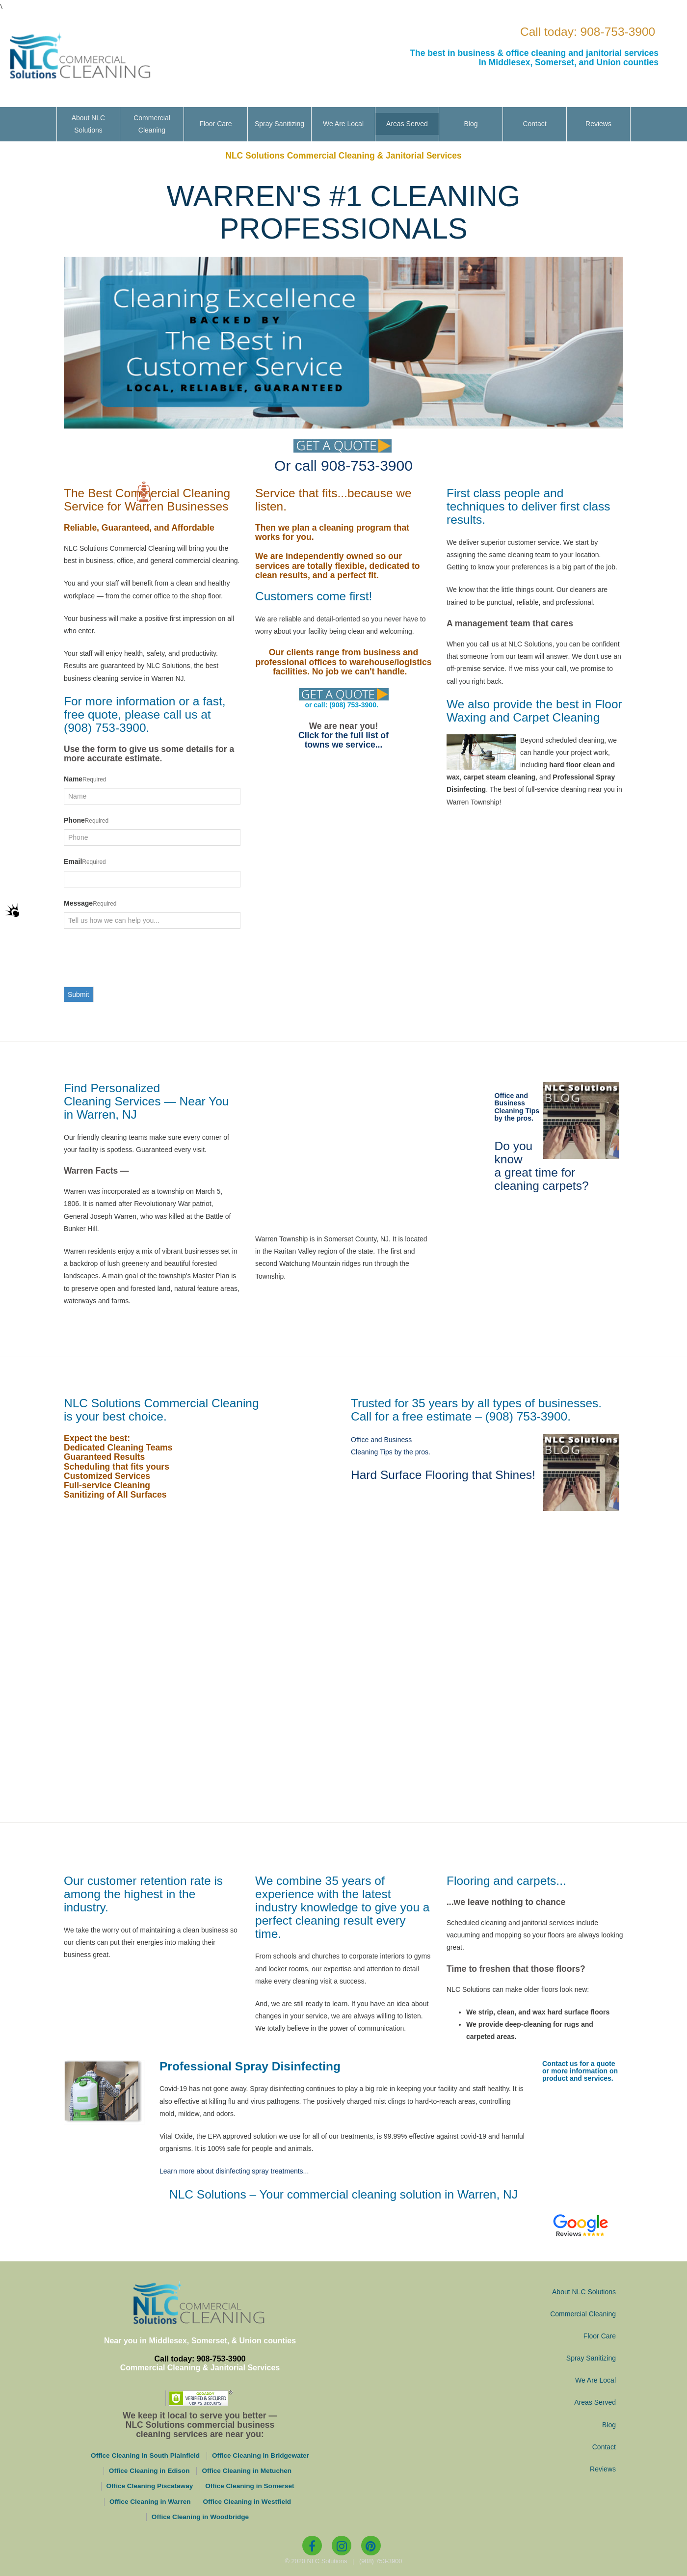 The width and height of the screenshot is (687, 2576). What do you see at coordinates (12, 910) in the screenshot?
I see `hypersonic melon power-up or special ability` at bounding box center [12, 910].